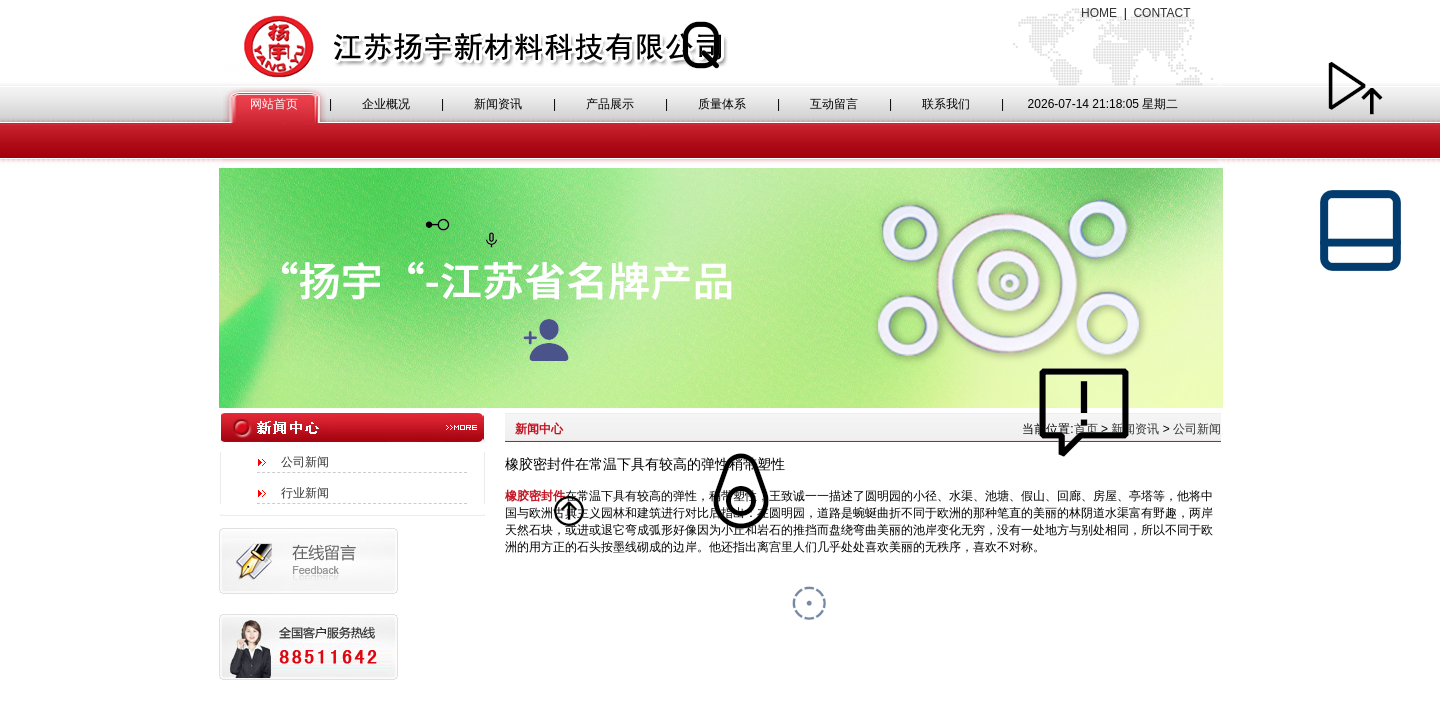  I want to click on run code in cell above, so click(1355, 88).